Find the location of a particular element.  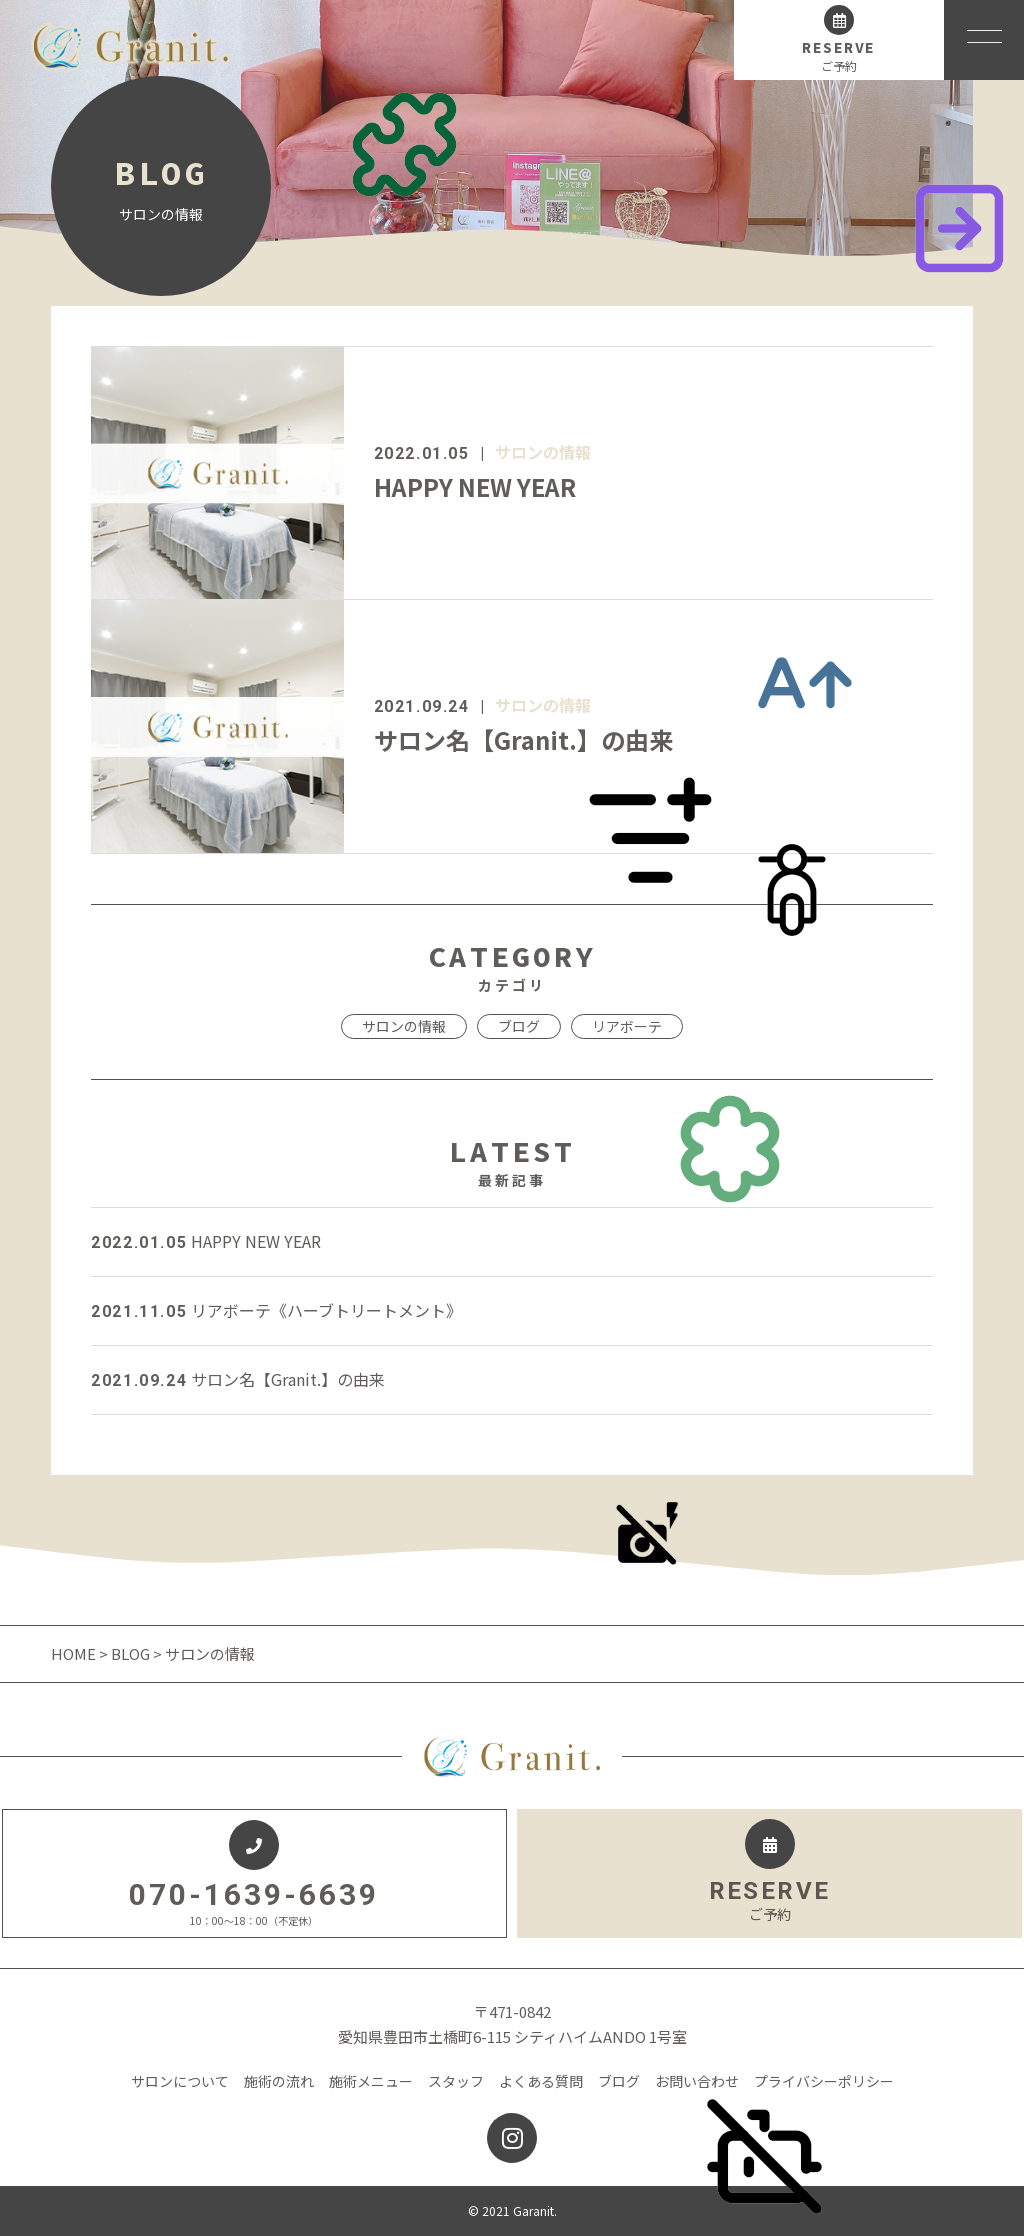

increase font size is located at coordinates (805, 687).